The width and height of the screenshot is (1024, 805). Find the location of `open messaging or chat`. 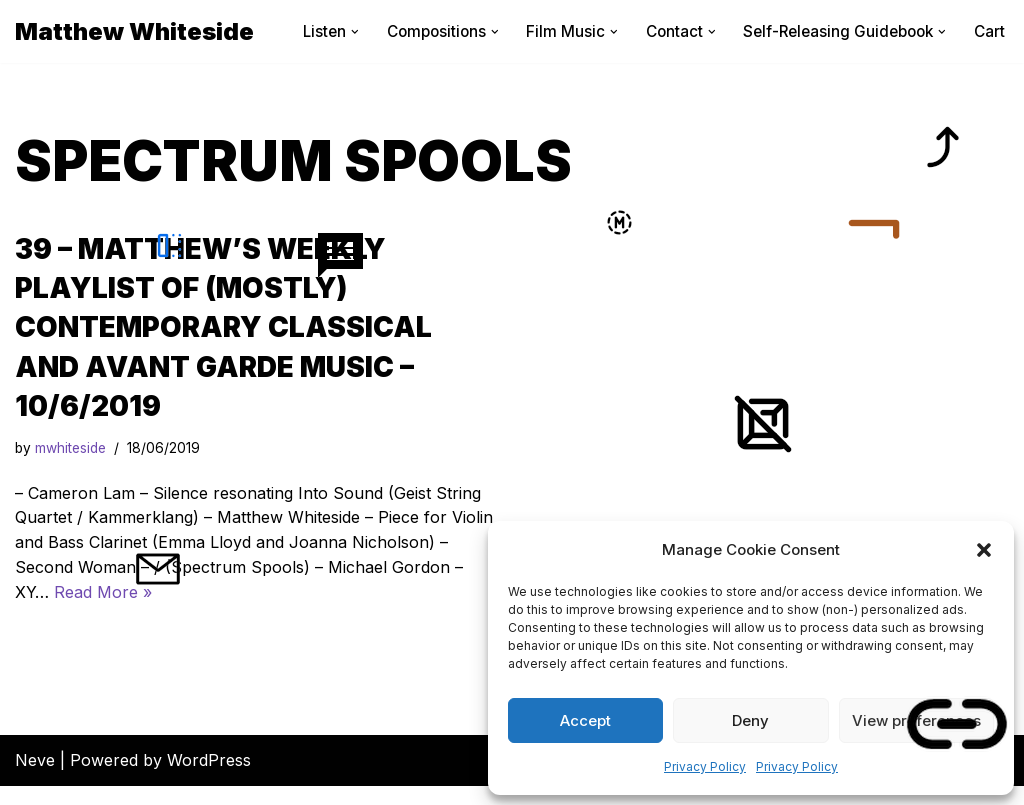

open messaging or chat is located at coordinates (340, 255).